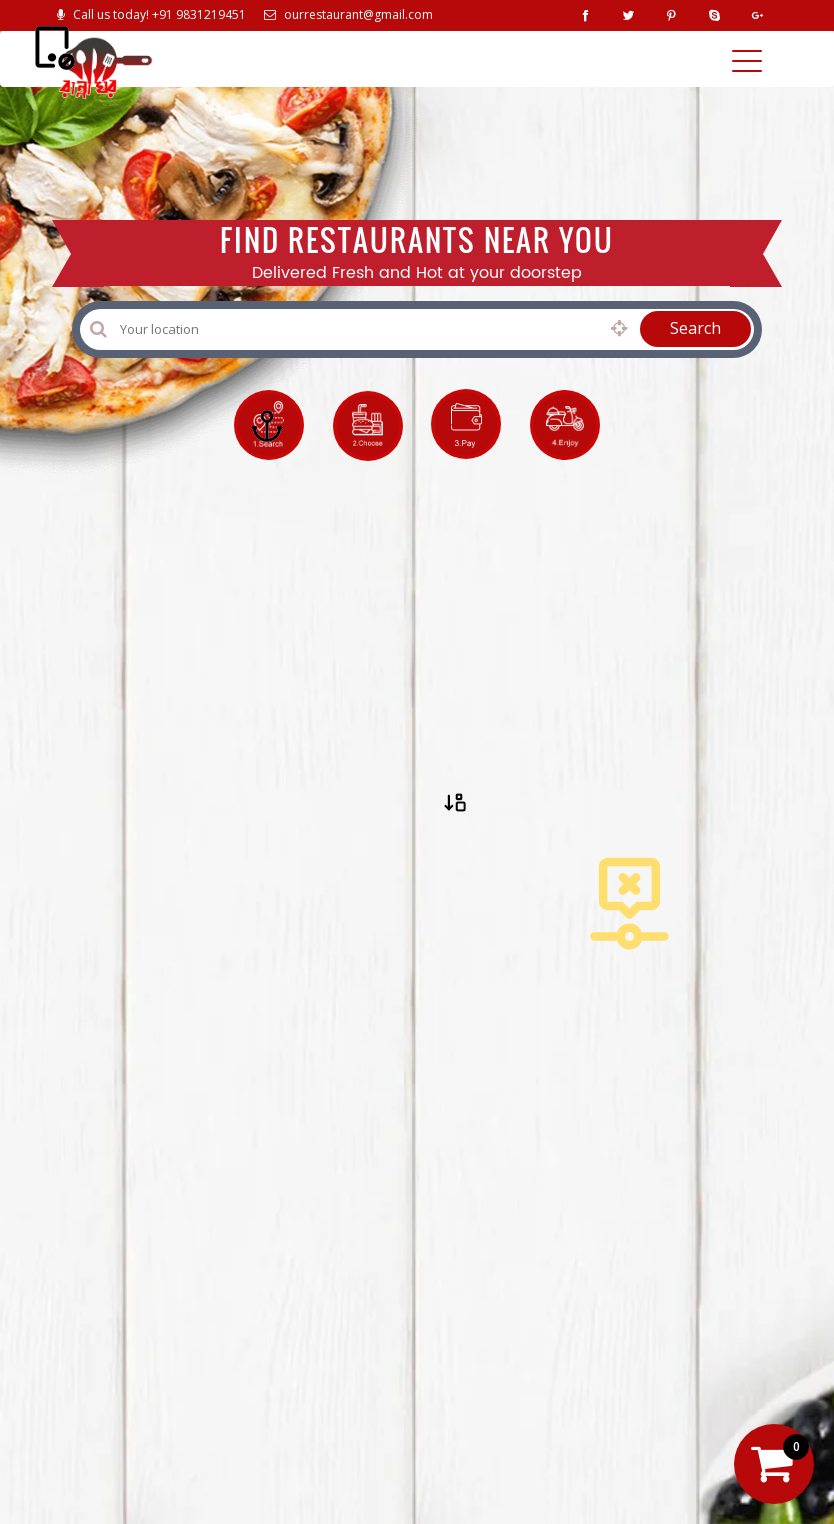 The height and width of the screenshot is (1524, 834). Describe the element at coordinates (629, 901) in the screenshot. I see `remove an event from the timeline` at that location.